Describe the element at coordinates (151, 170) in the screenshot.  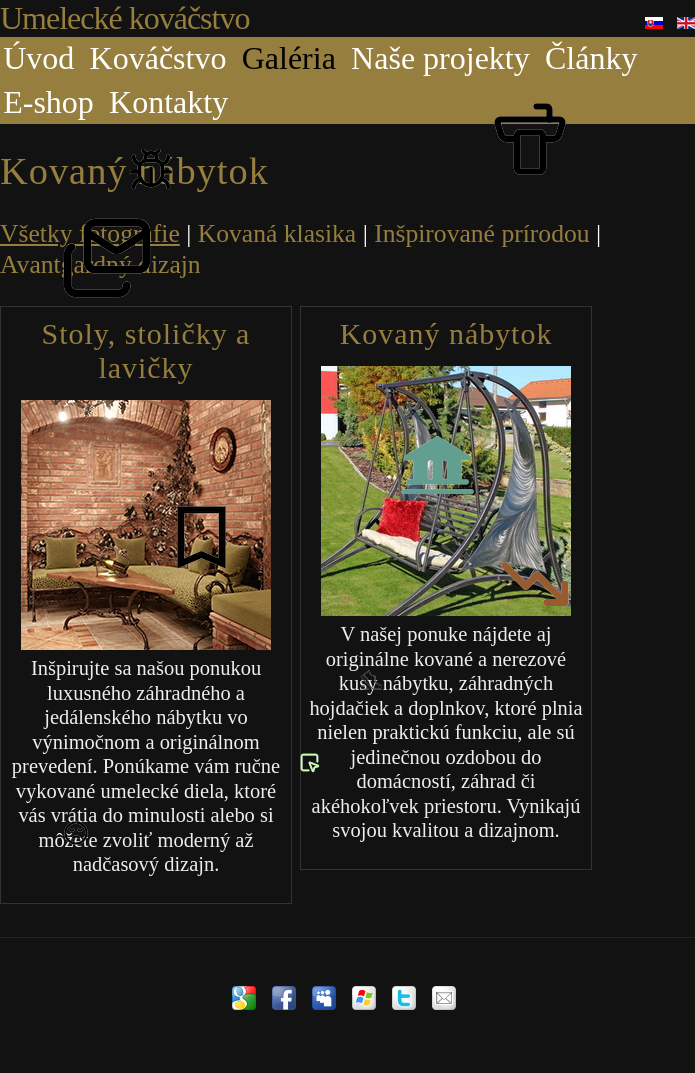
I see `report a bug or issue` at that location.